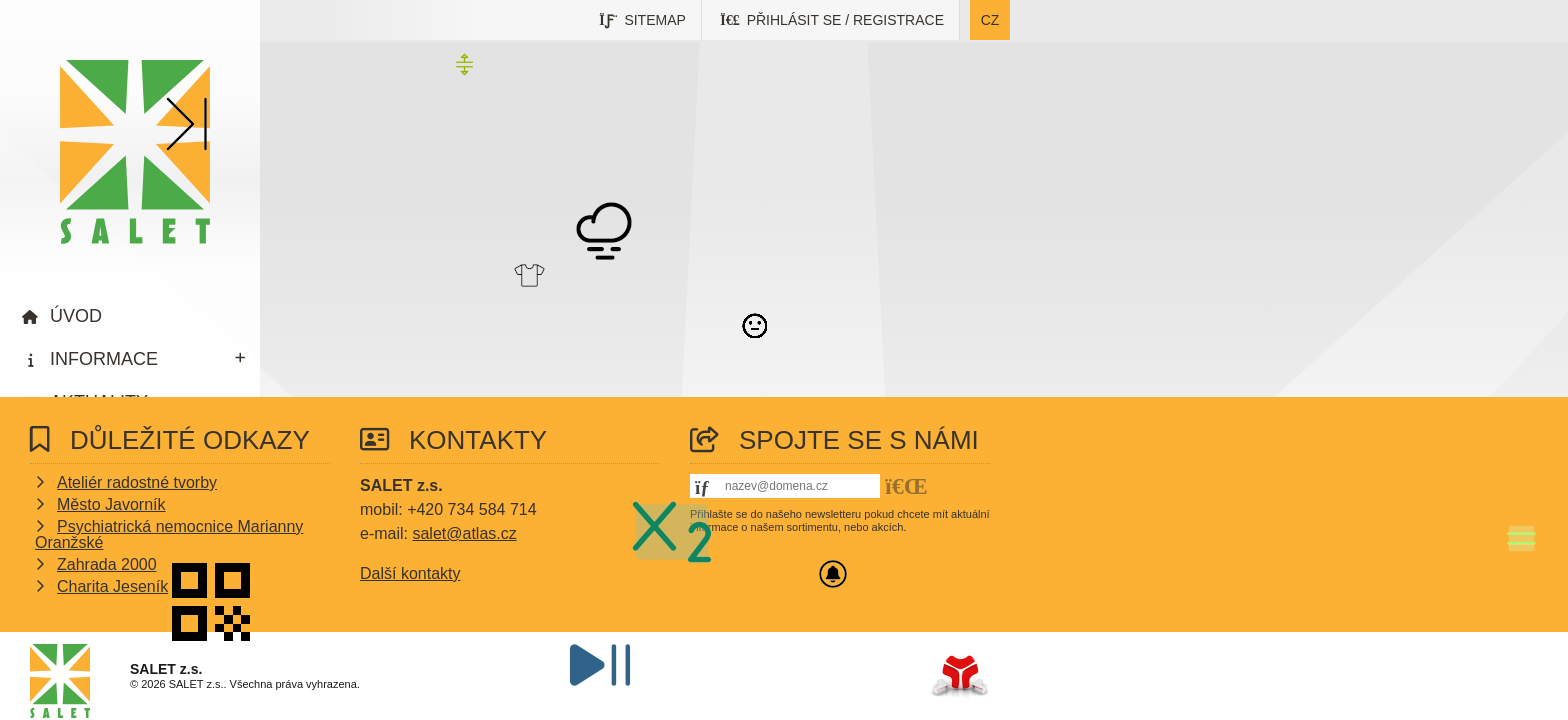 Image resolution: width=1568 pixels, height=720 pixels. Describe the element at coordinates (188, 124) in the screenshot. I see `skip to end of content` at that location.